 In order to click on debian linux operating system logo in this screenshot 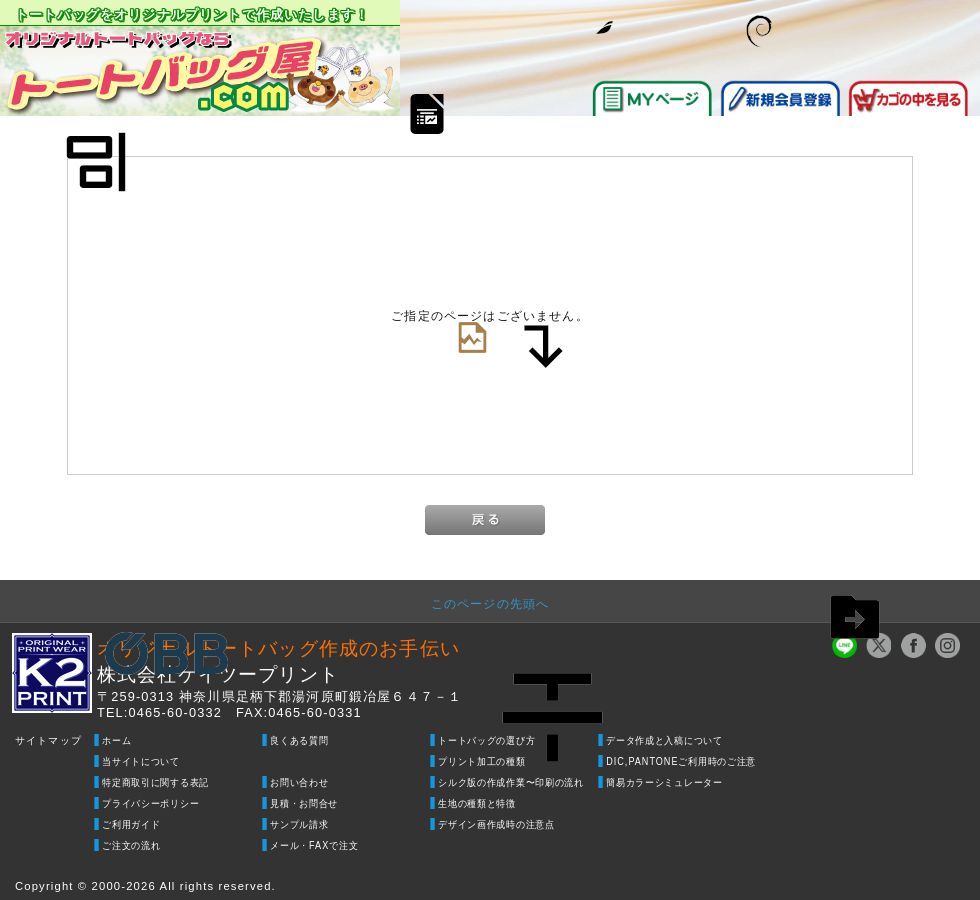, I will do `click(759, 31)`.